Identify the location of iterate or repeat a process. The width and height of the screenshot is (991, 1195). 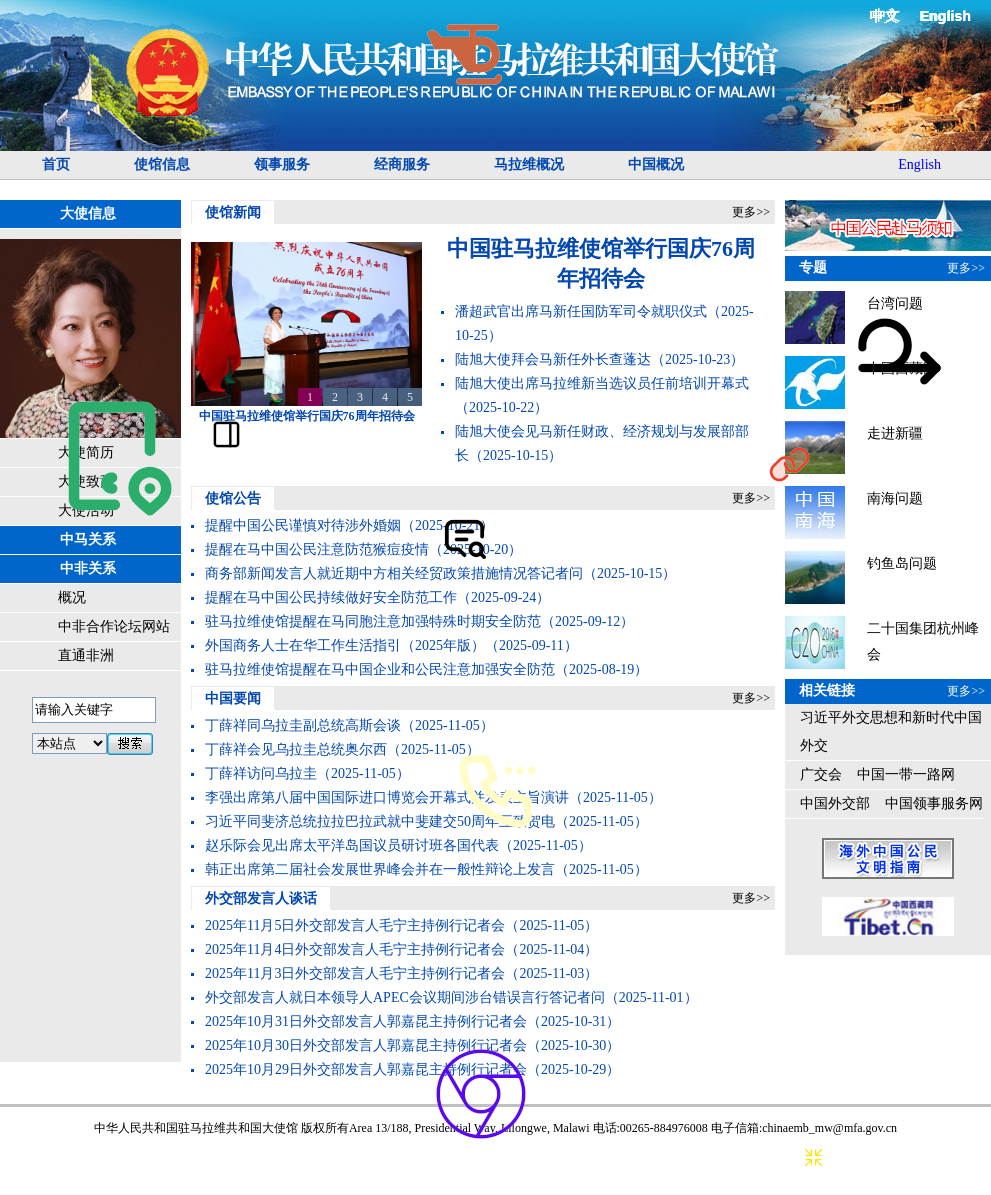
(899, 351).